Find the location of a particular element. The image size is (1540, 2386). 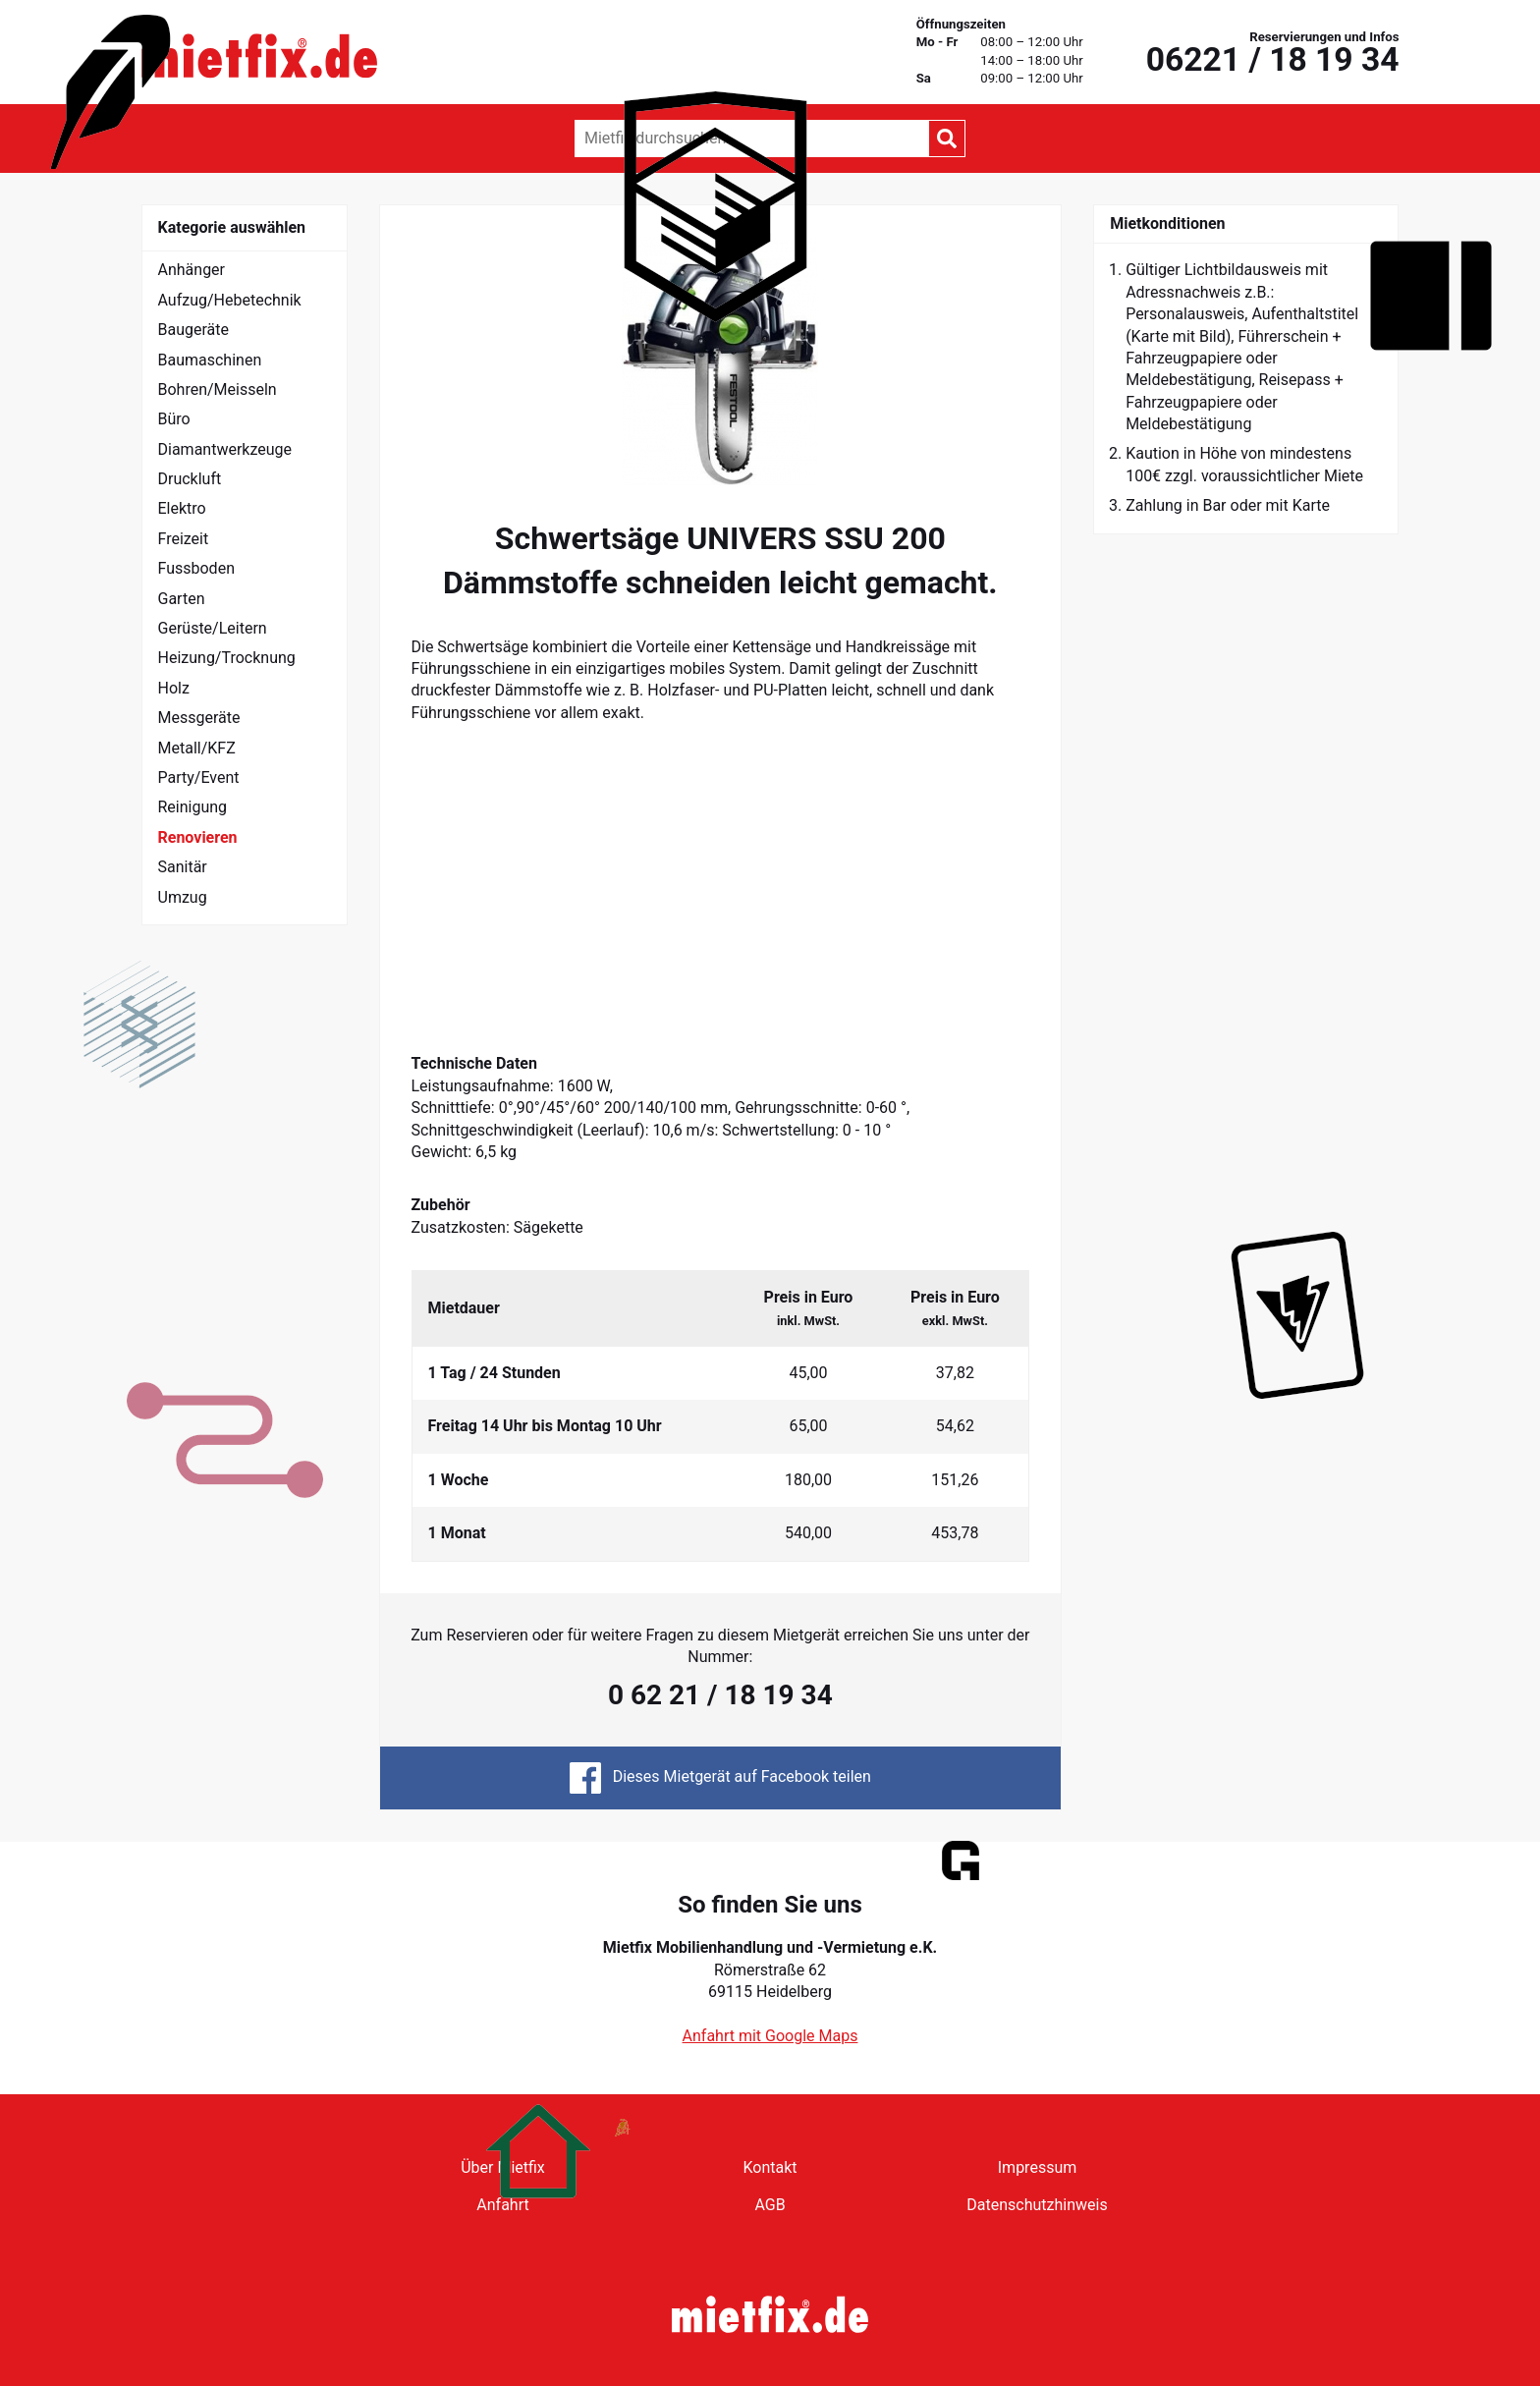

relay app logo is located at coordinates (225, 1440).